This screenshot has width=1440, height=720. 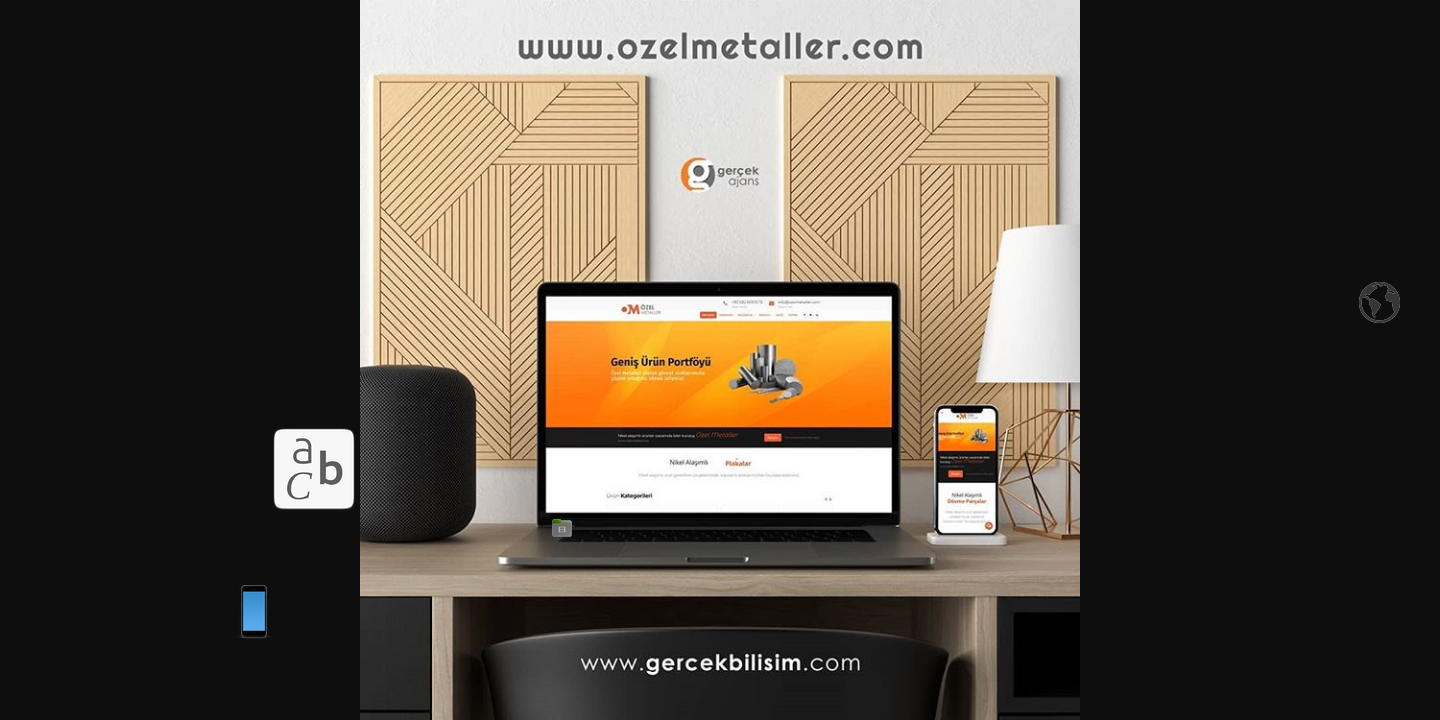 What do you see at coordinates (562, 528) in the screenshot?
I see `open your videos folder` at bounding box center [562, 528].